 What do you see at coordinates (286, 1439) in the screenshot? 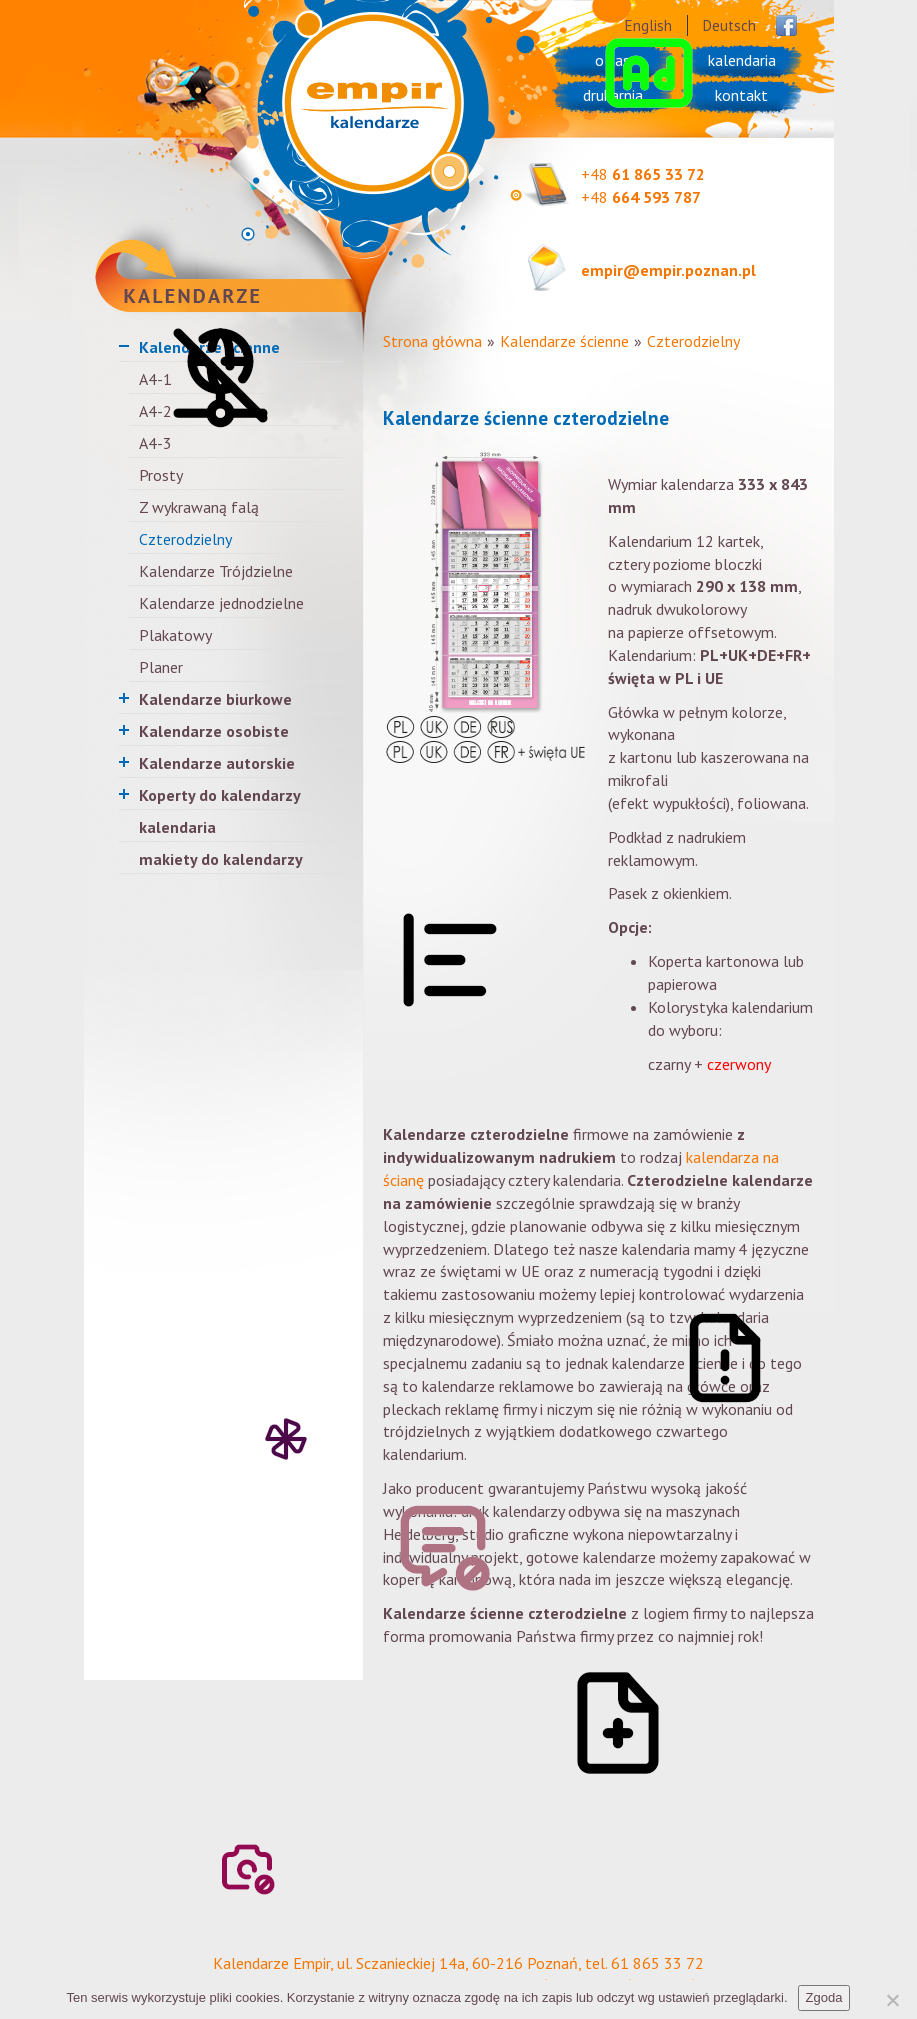
I see `adjust car air conditioning or fan settings` at bounding box center [286, 1439].